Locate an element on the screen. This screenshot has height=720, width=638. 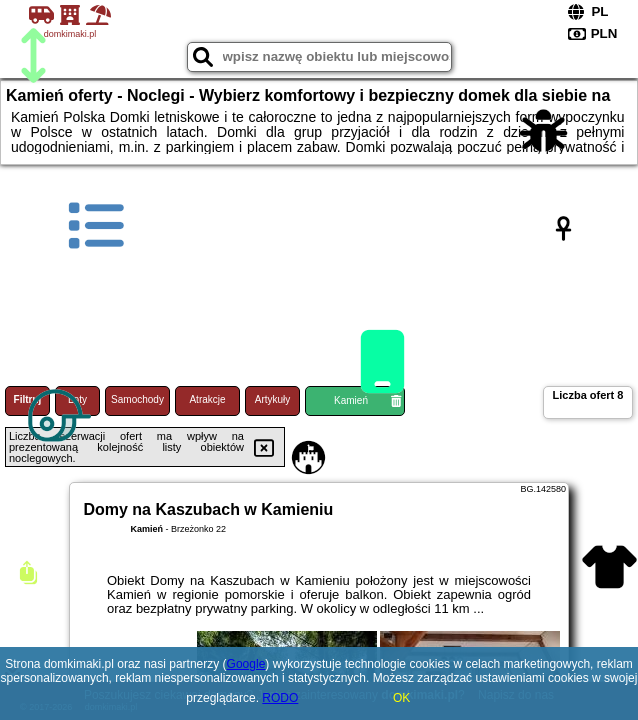
view baseball or sports equipment is located at coordinates (57, 416).